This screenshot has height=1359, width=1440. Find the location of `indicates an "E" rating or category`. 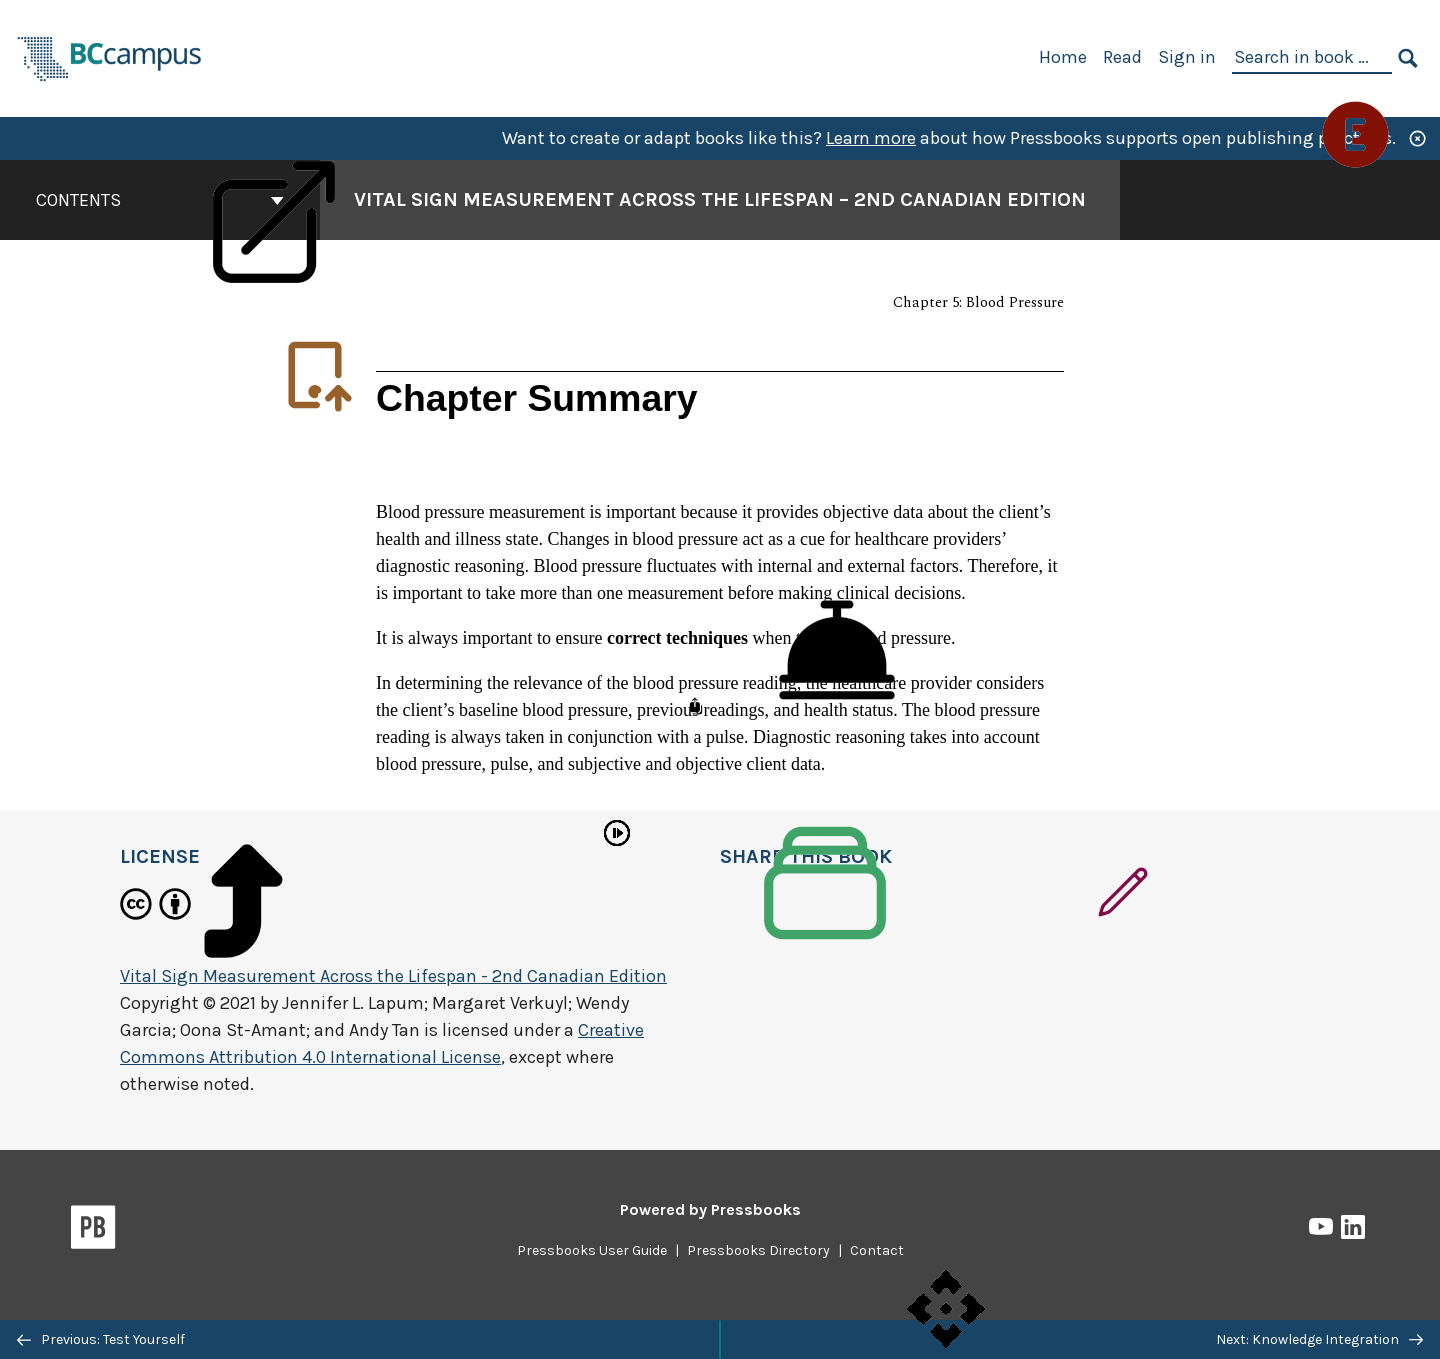

indicates an "E" rating or category is located at coordinates (1355, 134).